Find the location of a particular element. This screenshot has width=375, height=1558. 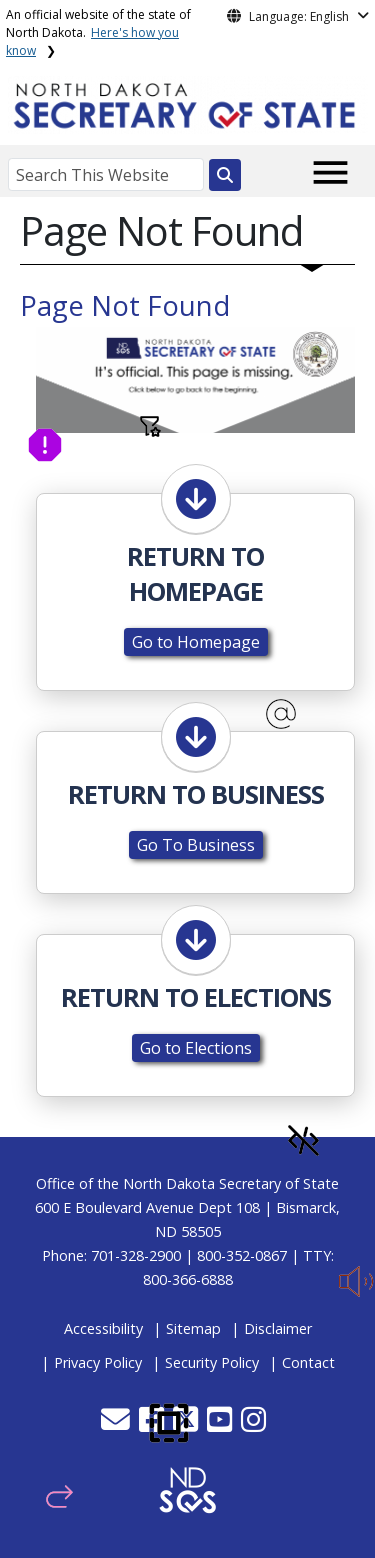

indicates a critical warning or error state is located at coordinates (45, 445).